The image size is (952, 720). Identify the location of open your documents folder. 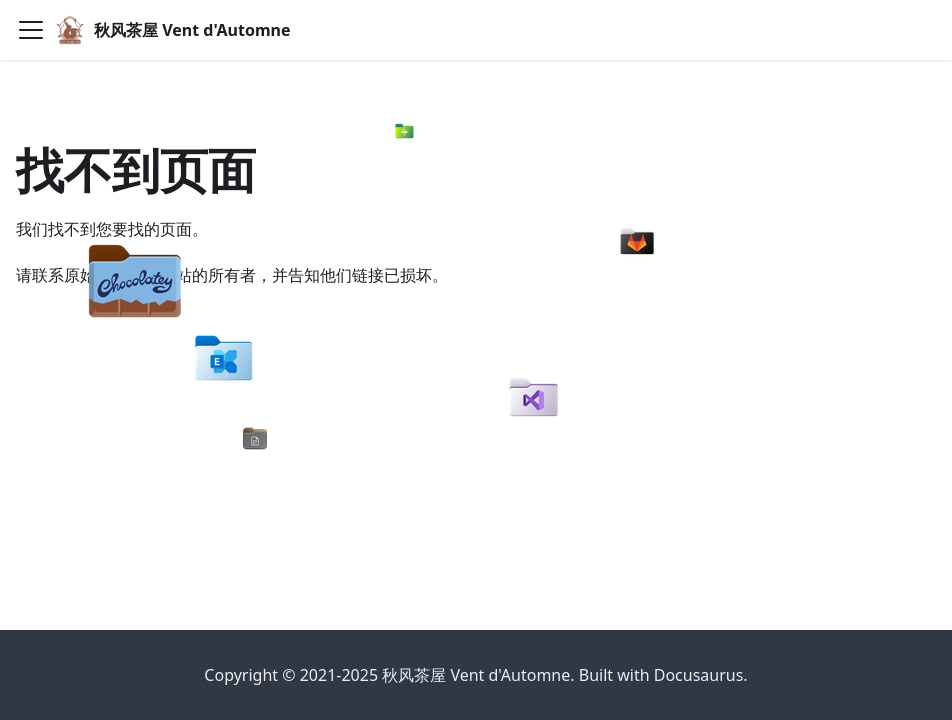
(255, 438).